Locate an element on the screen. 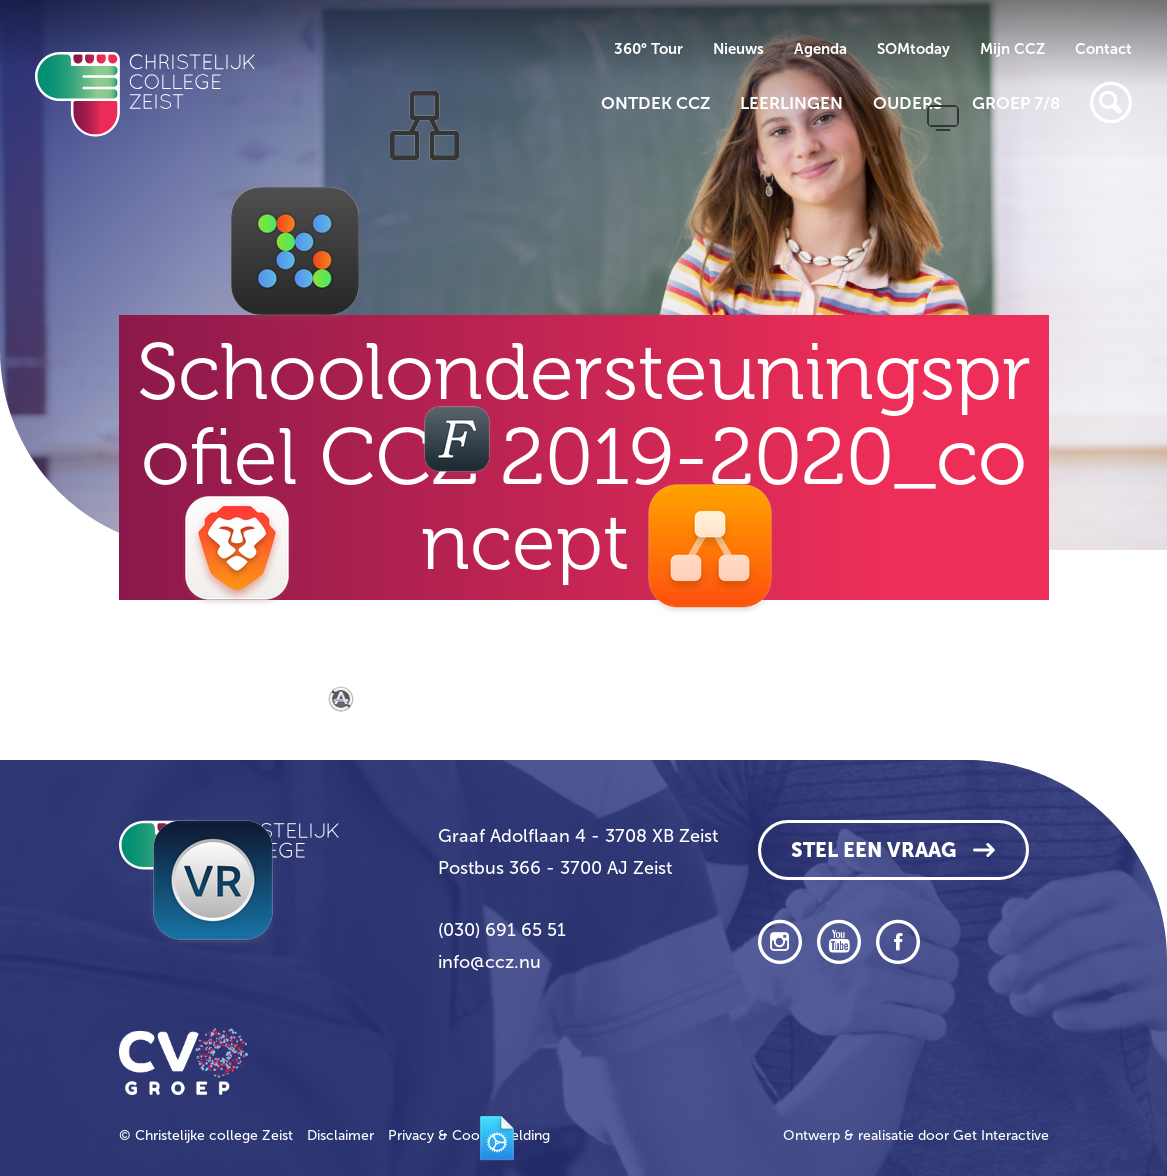  indicates a desktop computer or workstation is located at coordinates (943, 117).